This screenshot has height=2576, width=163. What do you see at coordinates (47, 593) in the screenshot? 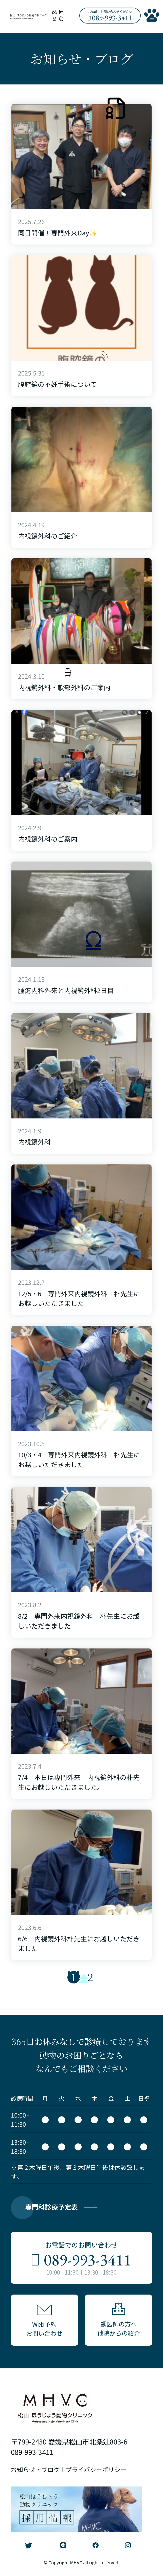
I see `define a selection area` at bounding box center [47, 593].